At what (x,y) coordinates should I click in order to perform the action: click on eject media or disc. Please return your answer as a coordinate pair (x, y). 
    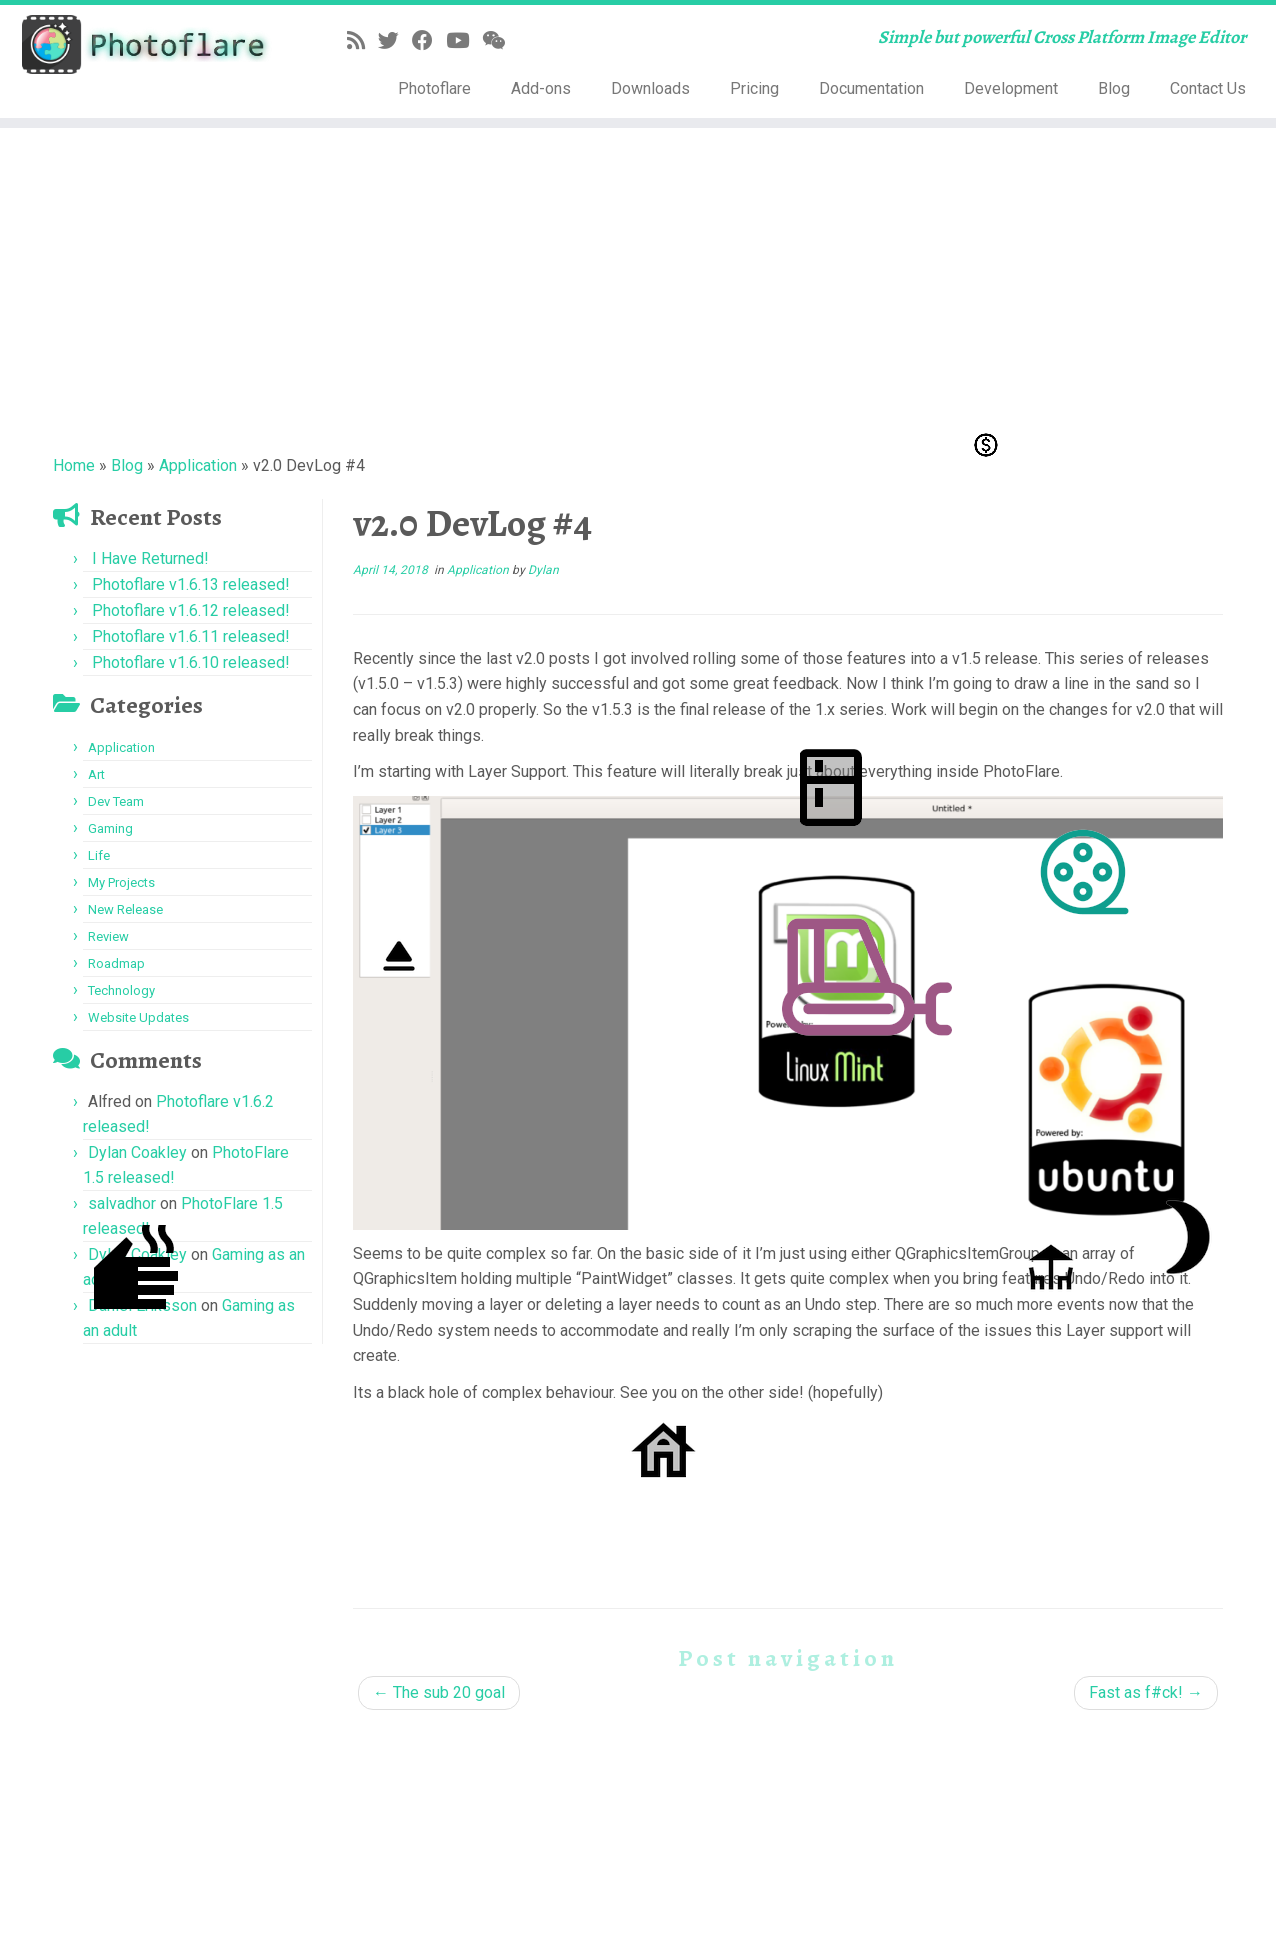
    Looking at the image, I should click on (399, 955).